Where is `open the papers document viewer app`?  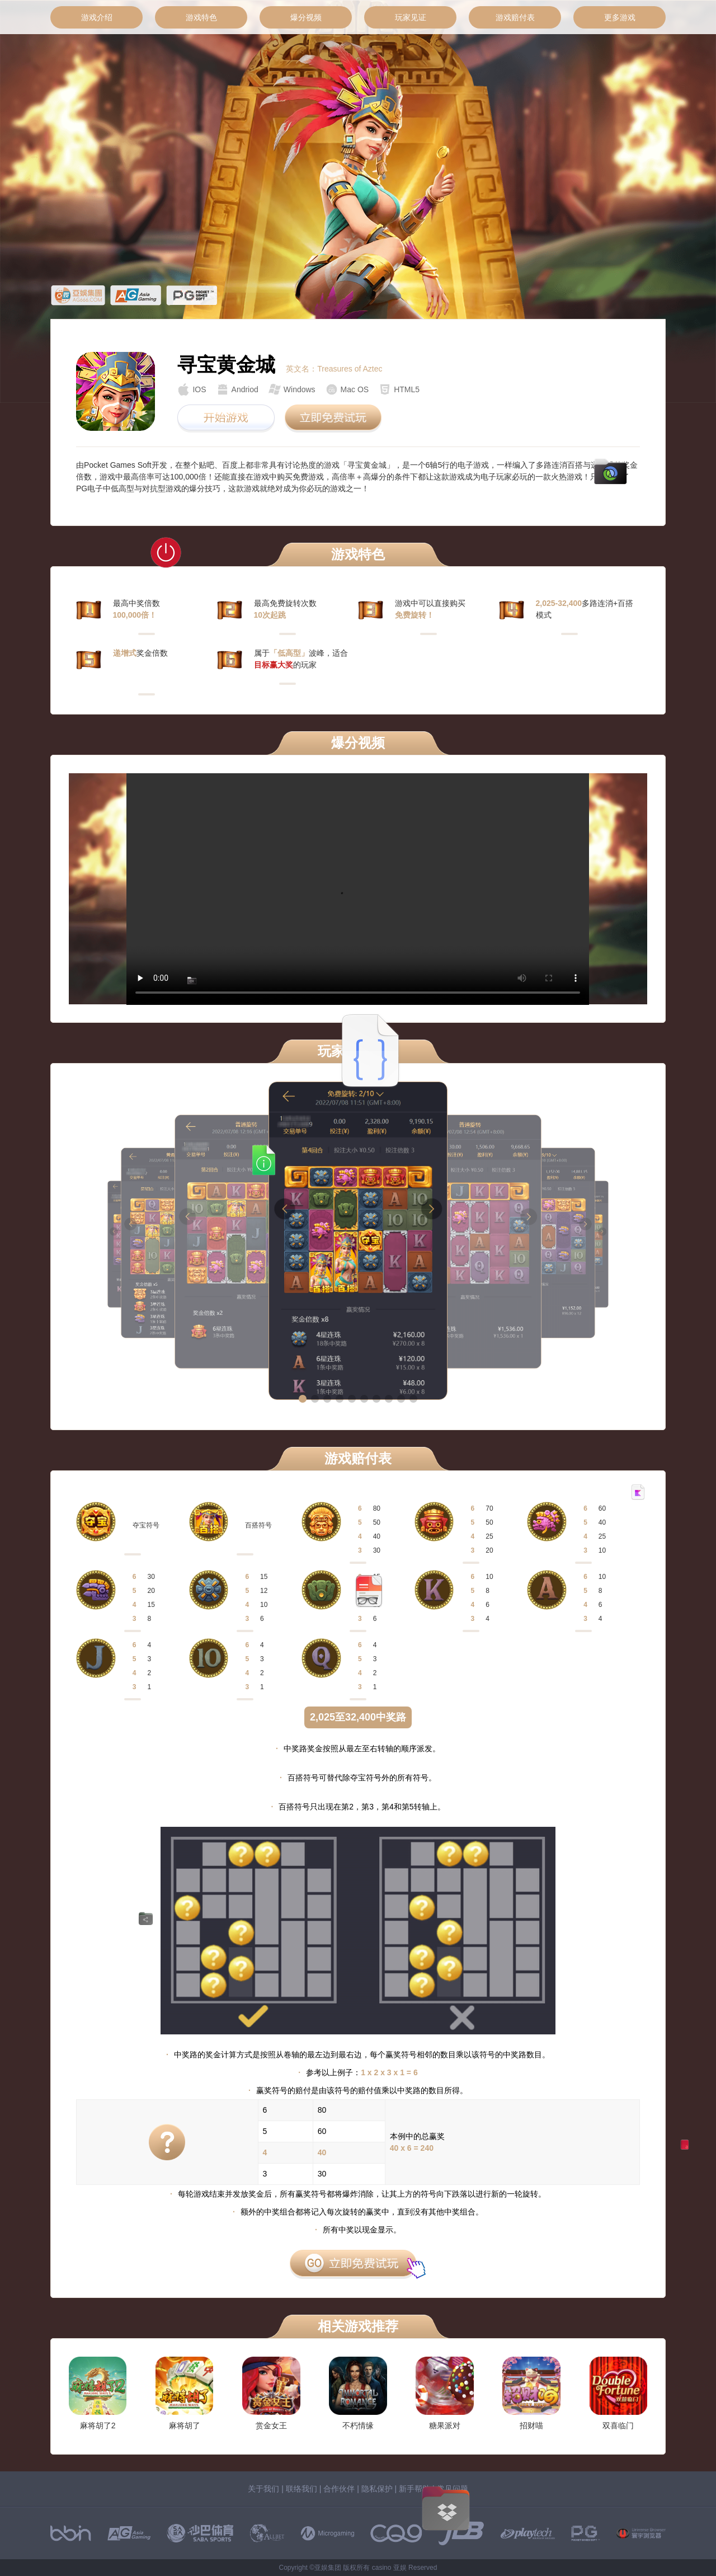 open the papers document viewer app is located at coordinates (369, 1591).